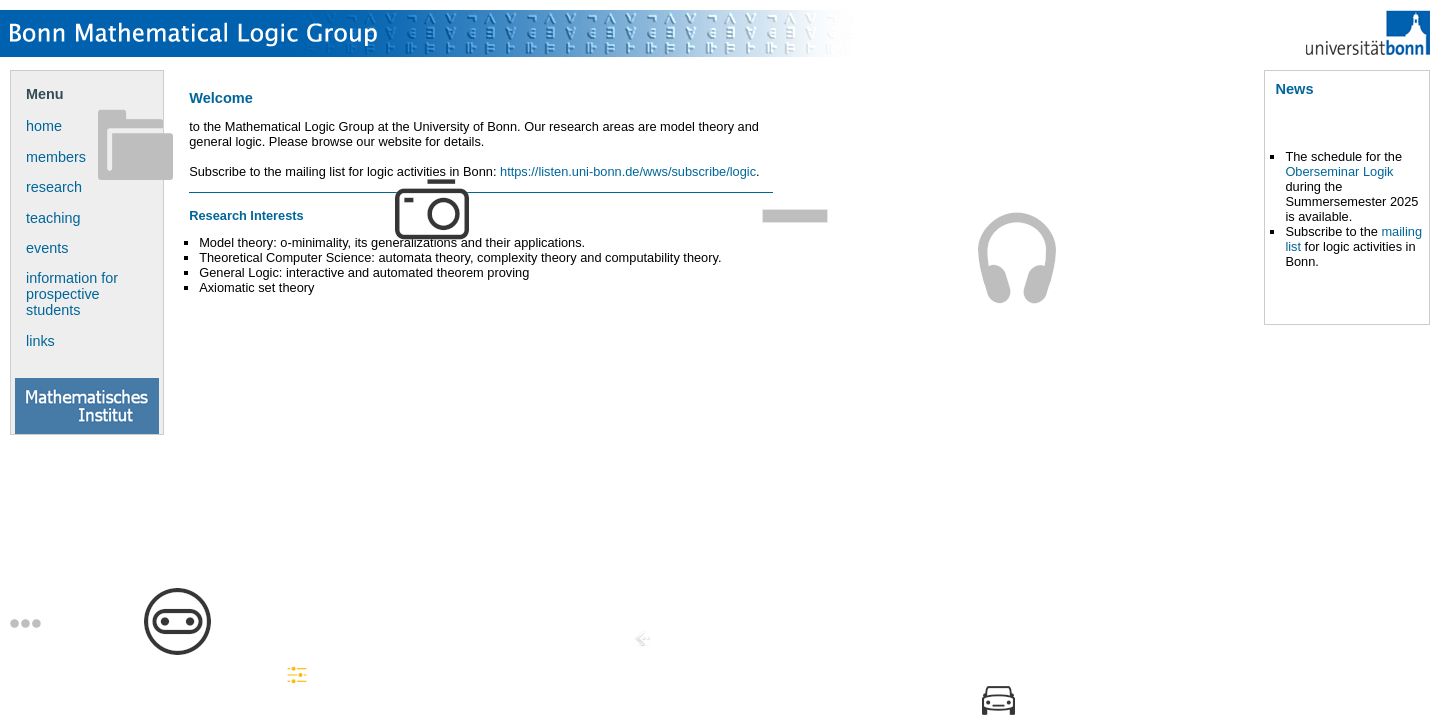 Image resolution: width=1440 pixels, height=720 pixels. I want to click on access system preferences or settings, so click(297, 675).